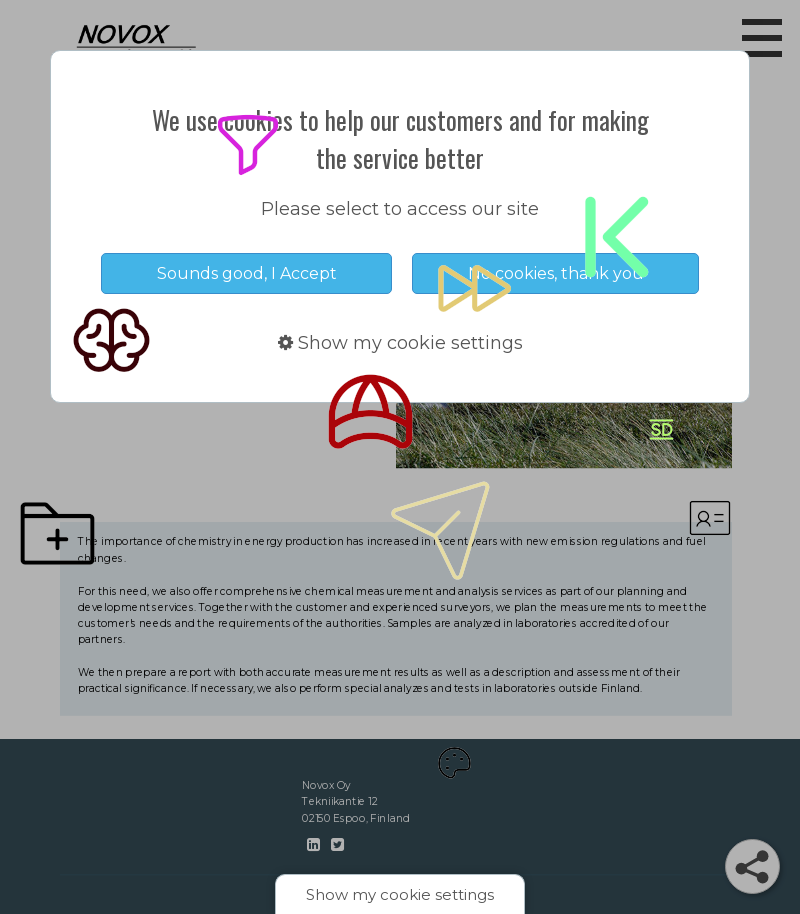 This screenshot has height=914, width=800. I want to click on view profile or account information, so click(710, 518).